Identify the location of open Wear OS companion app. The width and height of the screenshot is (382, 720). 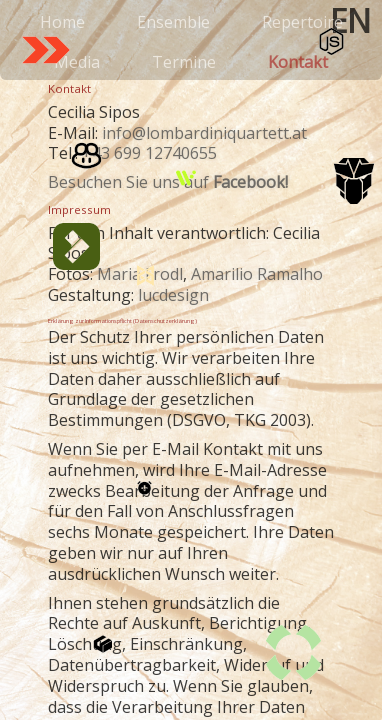
(186, 178).